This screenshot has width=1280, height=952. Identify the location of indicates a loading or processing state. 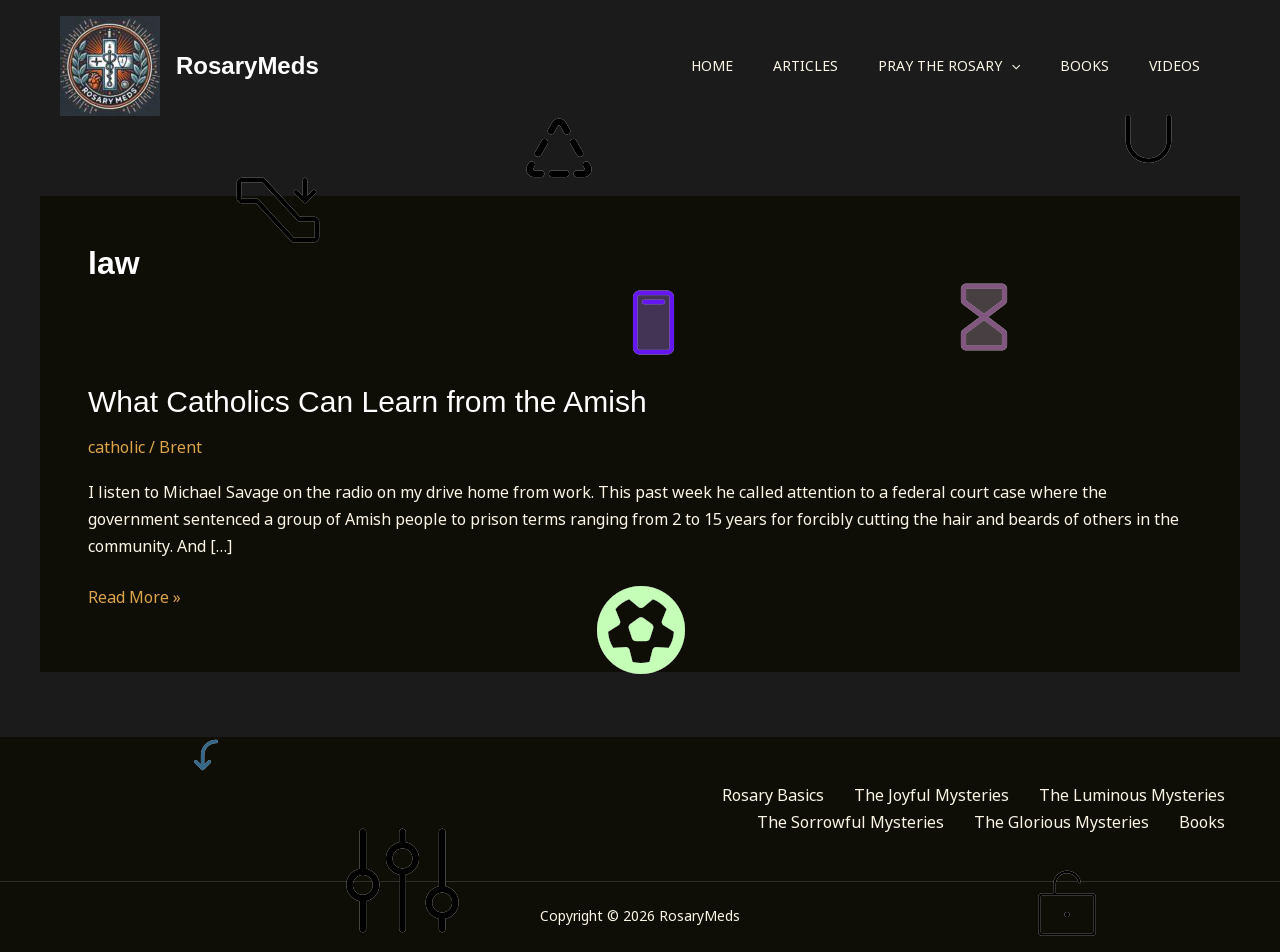
(984, 317).